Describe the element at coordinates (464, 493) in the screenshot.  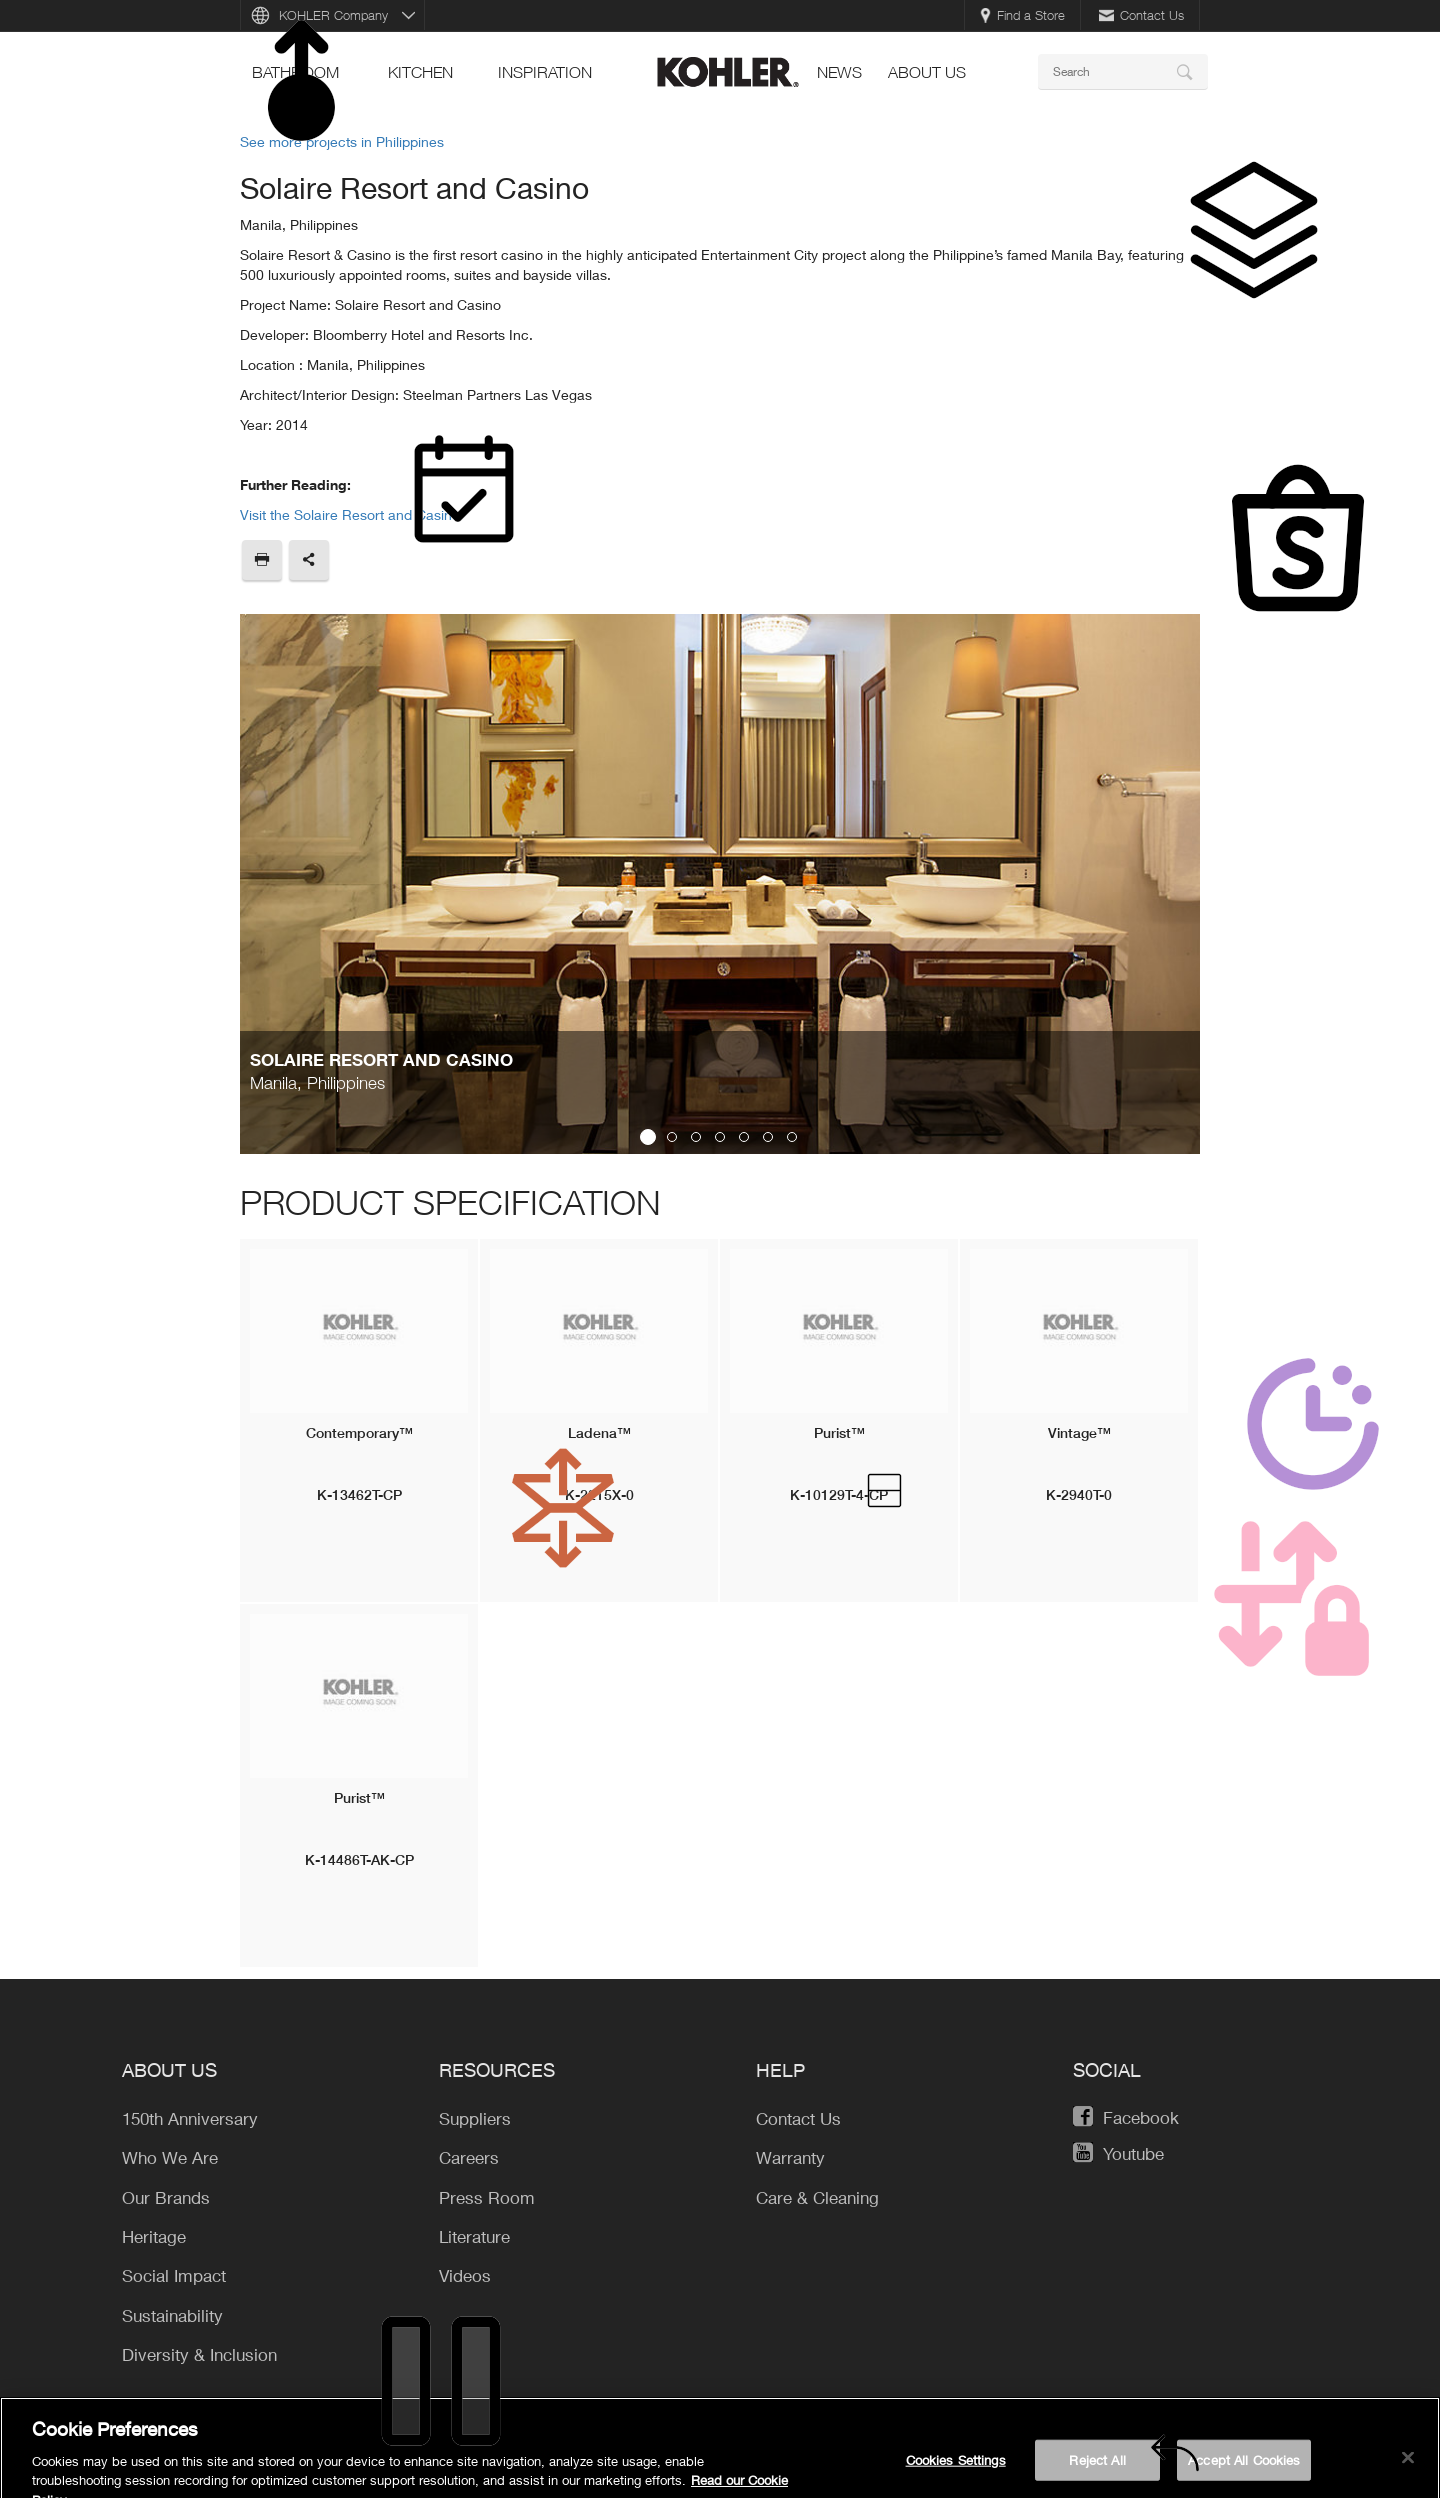
I see `confirm or complete a scheduled event` at that location.